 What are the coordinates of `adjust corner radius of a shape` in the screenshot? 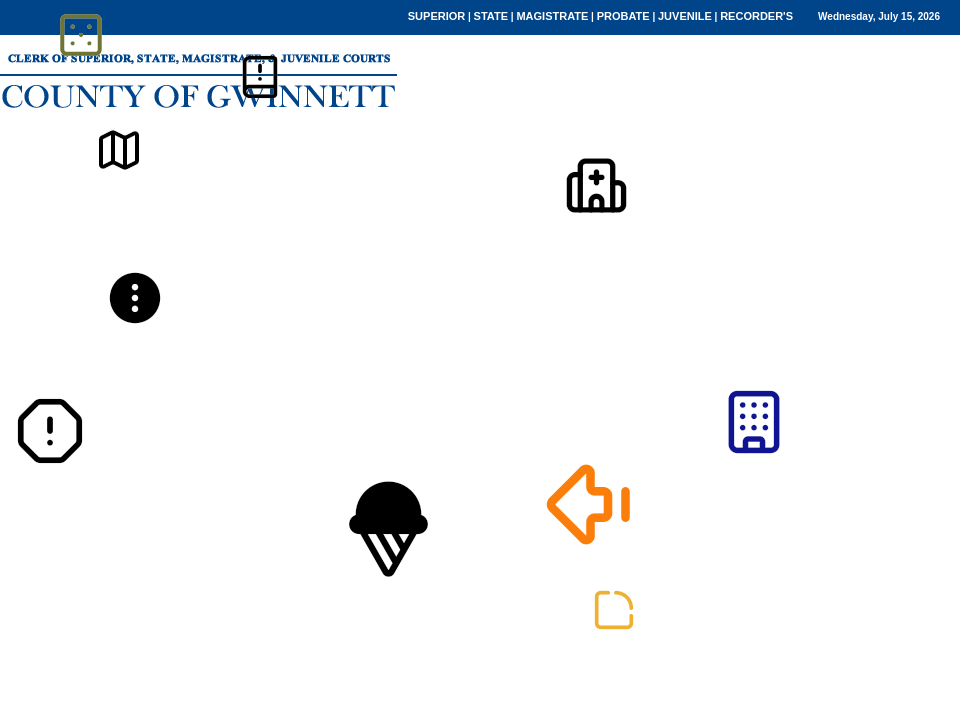 It's located at (614, 610).